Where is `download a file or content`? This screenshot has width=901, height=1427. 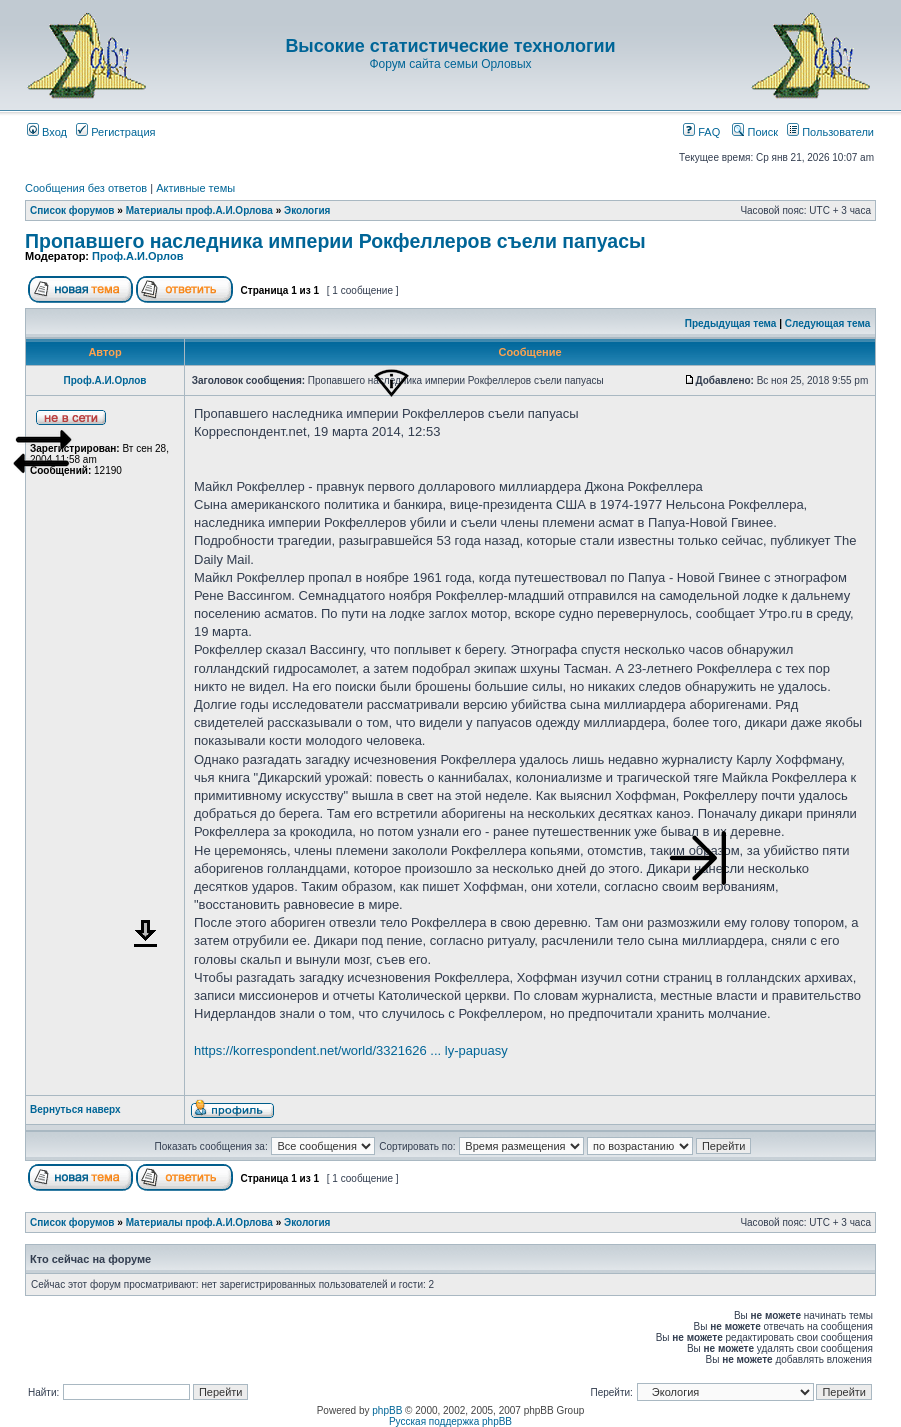 download a file or content is located at coordinates (145, 934).